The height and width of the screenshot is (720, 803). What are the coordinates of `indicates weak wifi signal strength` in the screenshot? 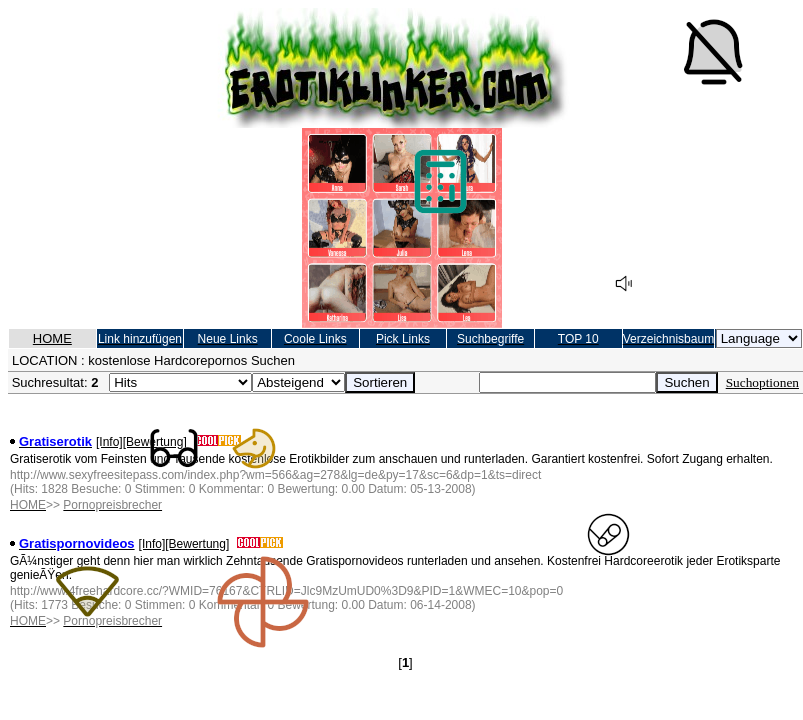 It's located at (87, 591).